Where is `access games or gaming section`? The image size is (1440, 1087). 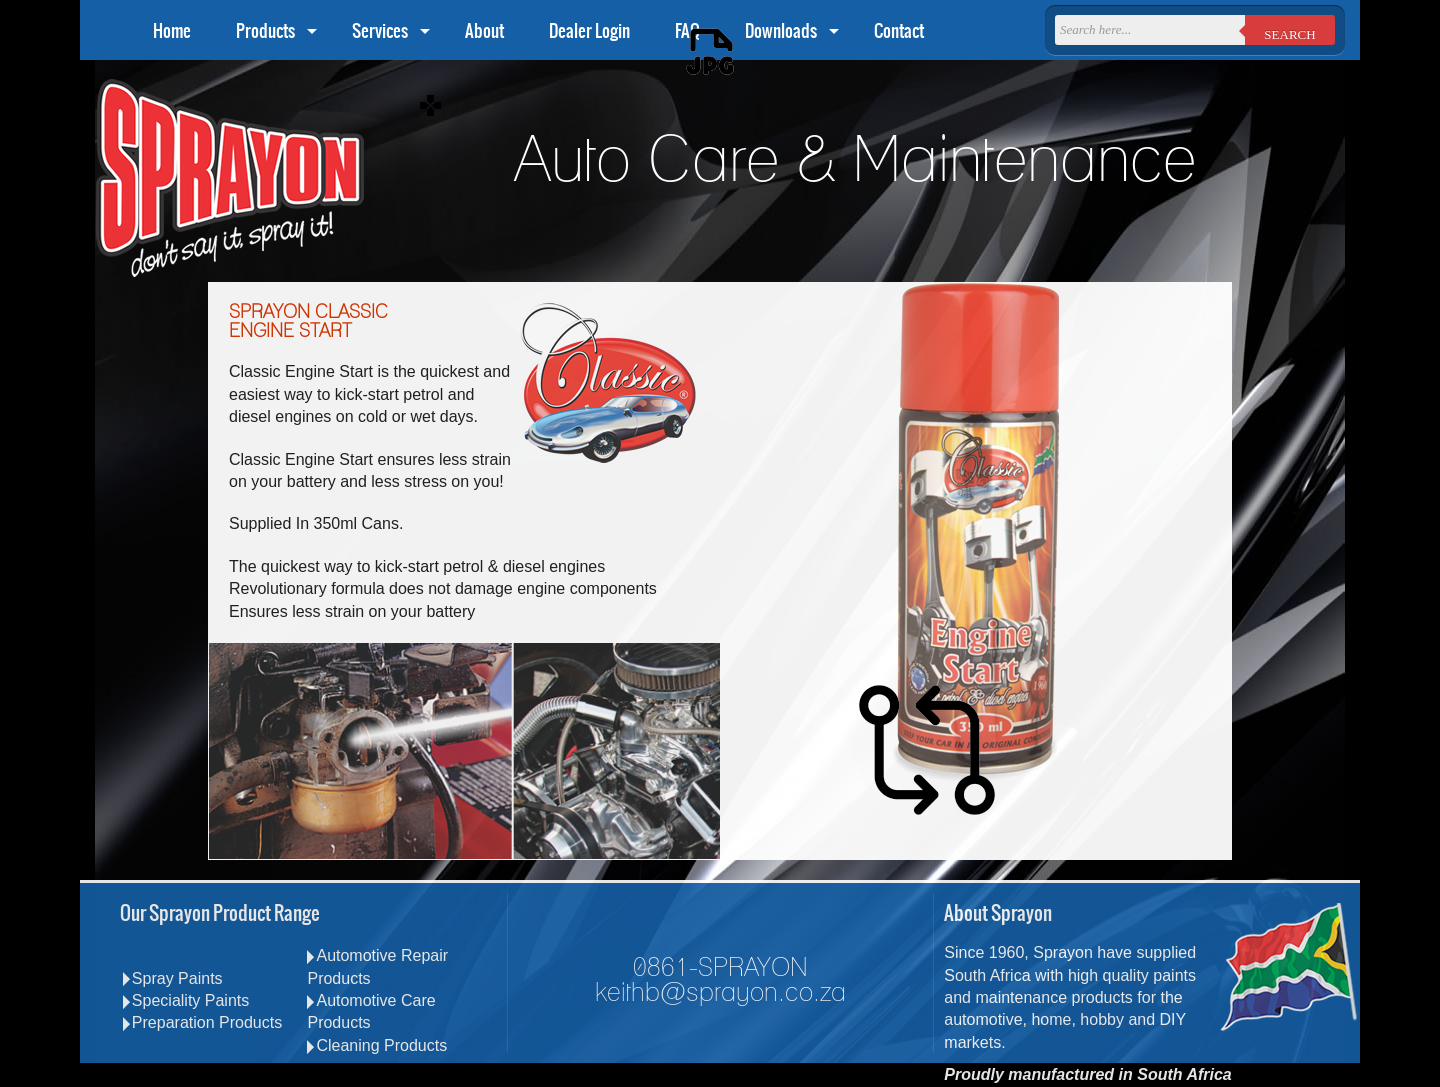 access games or gaming section is located at coordinates (430, 105).